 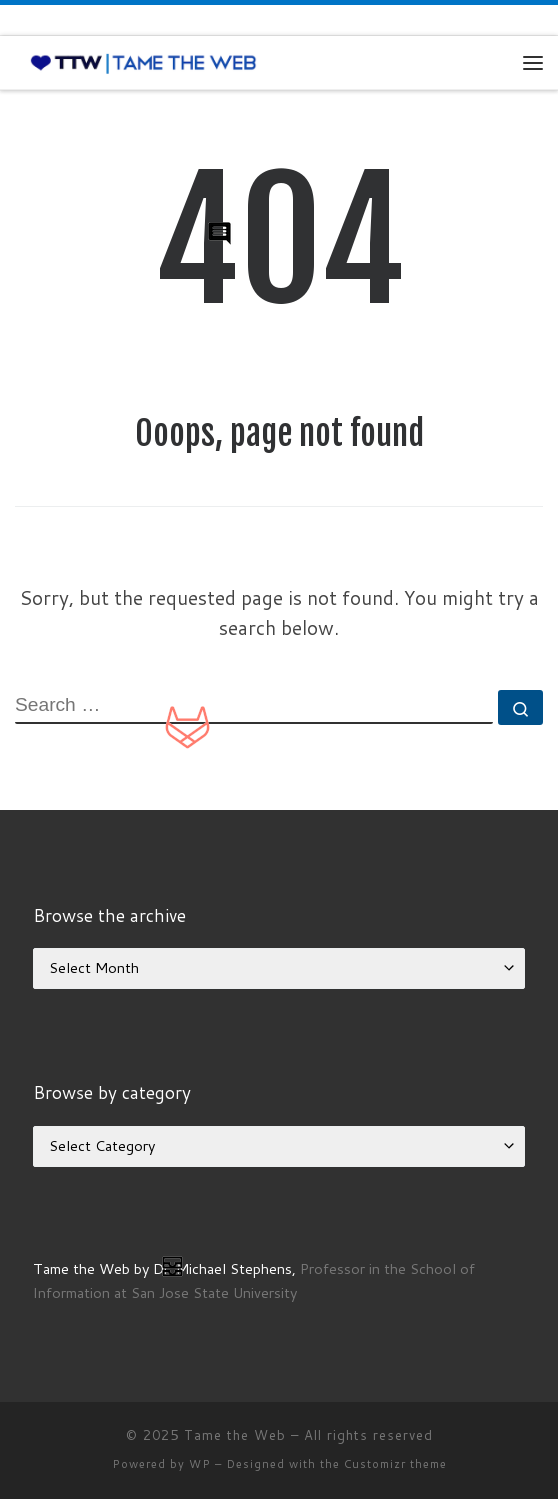 What do you see at coordinates (187, 726) in the screenshot?
I see `open GitLab repository` at bounding box center [187, 726].